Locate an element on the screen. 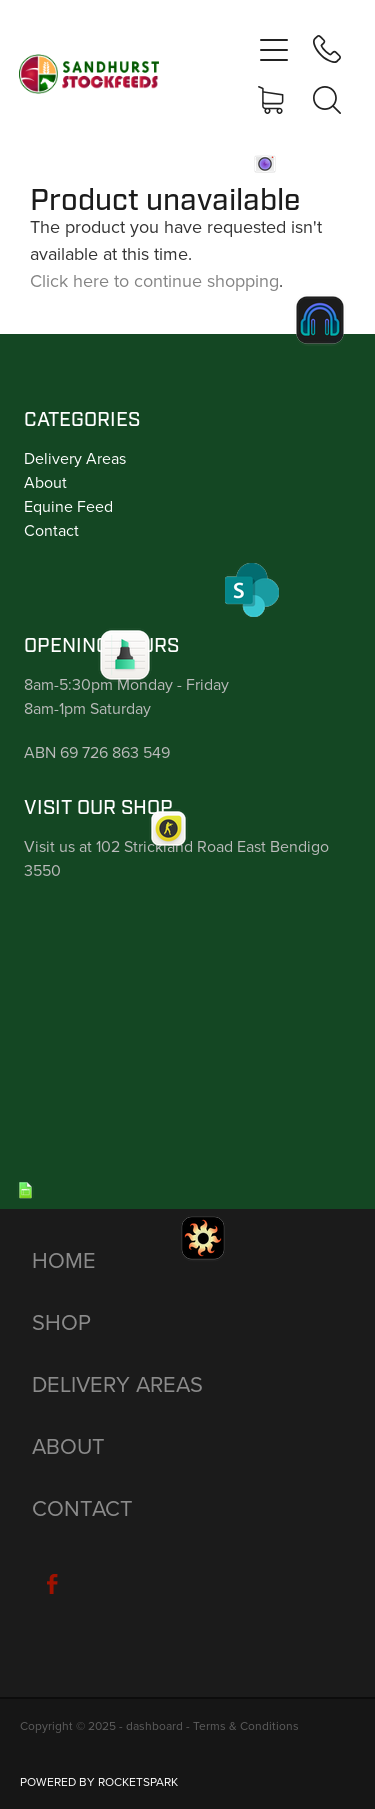  launch counter-strike: condition zero is located at coordinates (168, 828).